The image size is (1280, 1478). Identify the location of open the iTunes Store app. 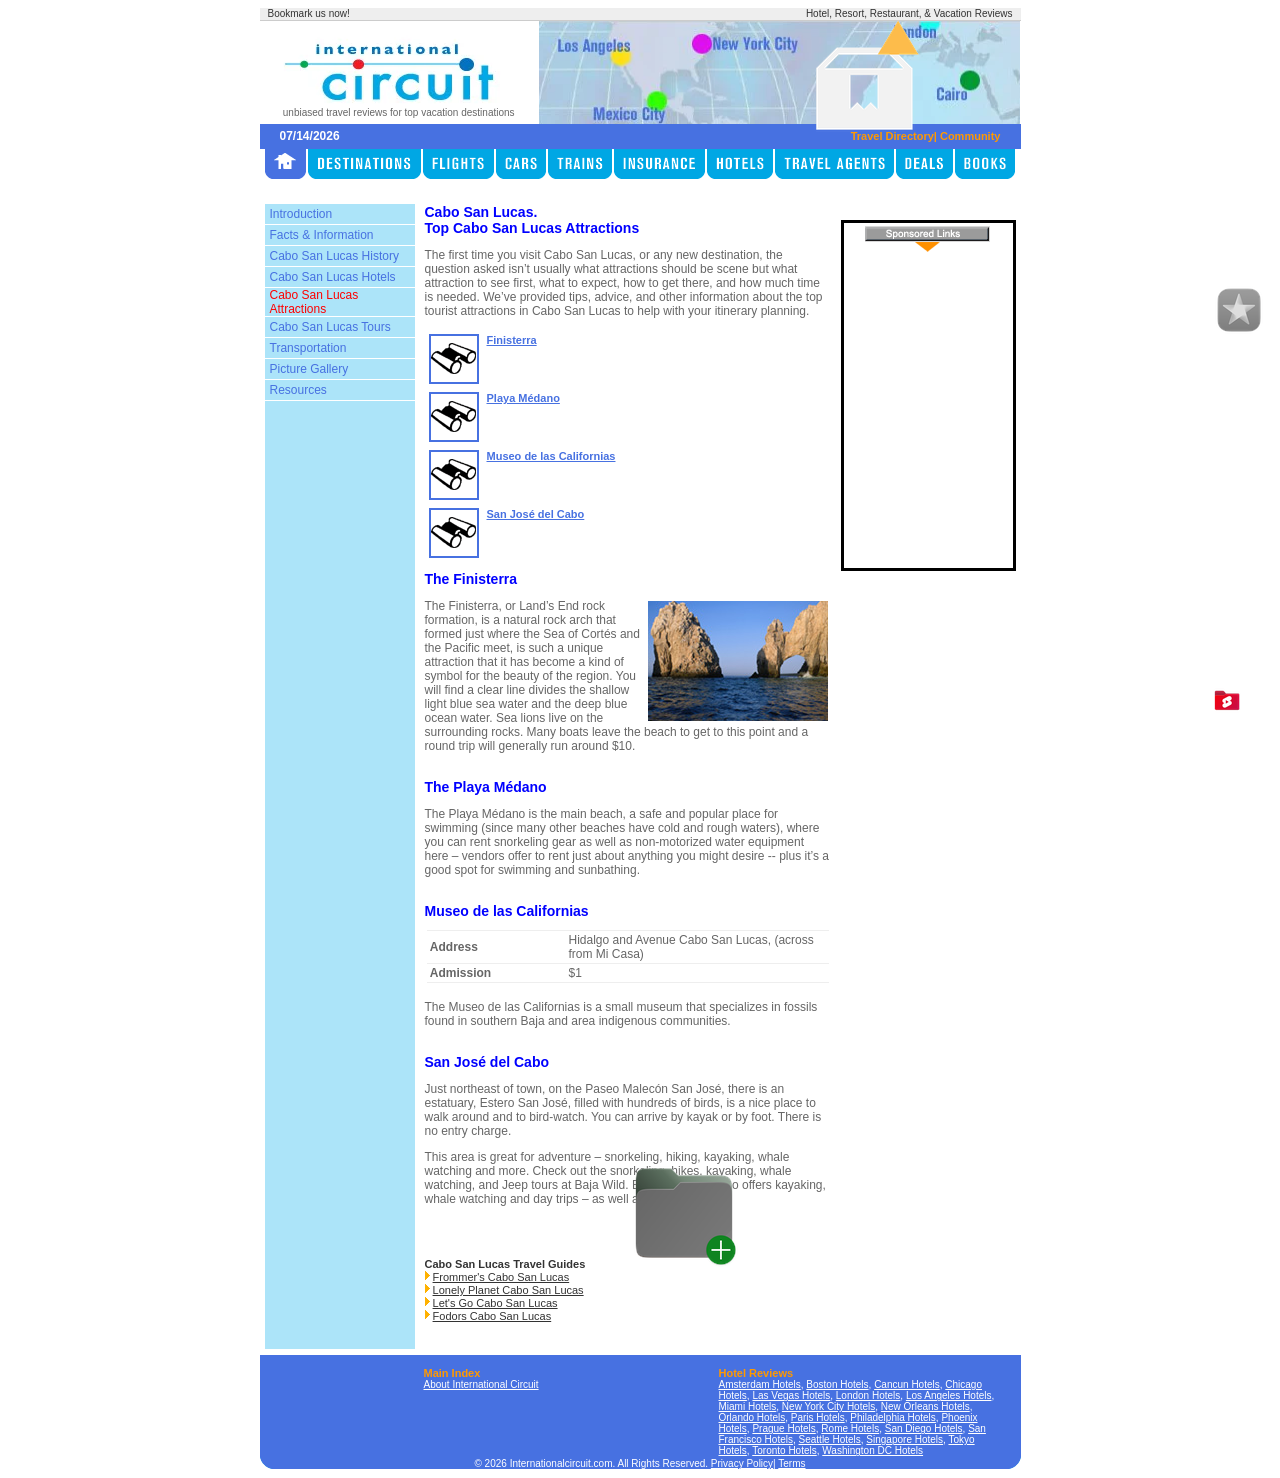
(1239, 310).